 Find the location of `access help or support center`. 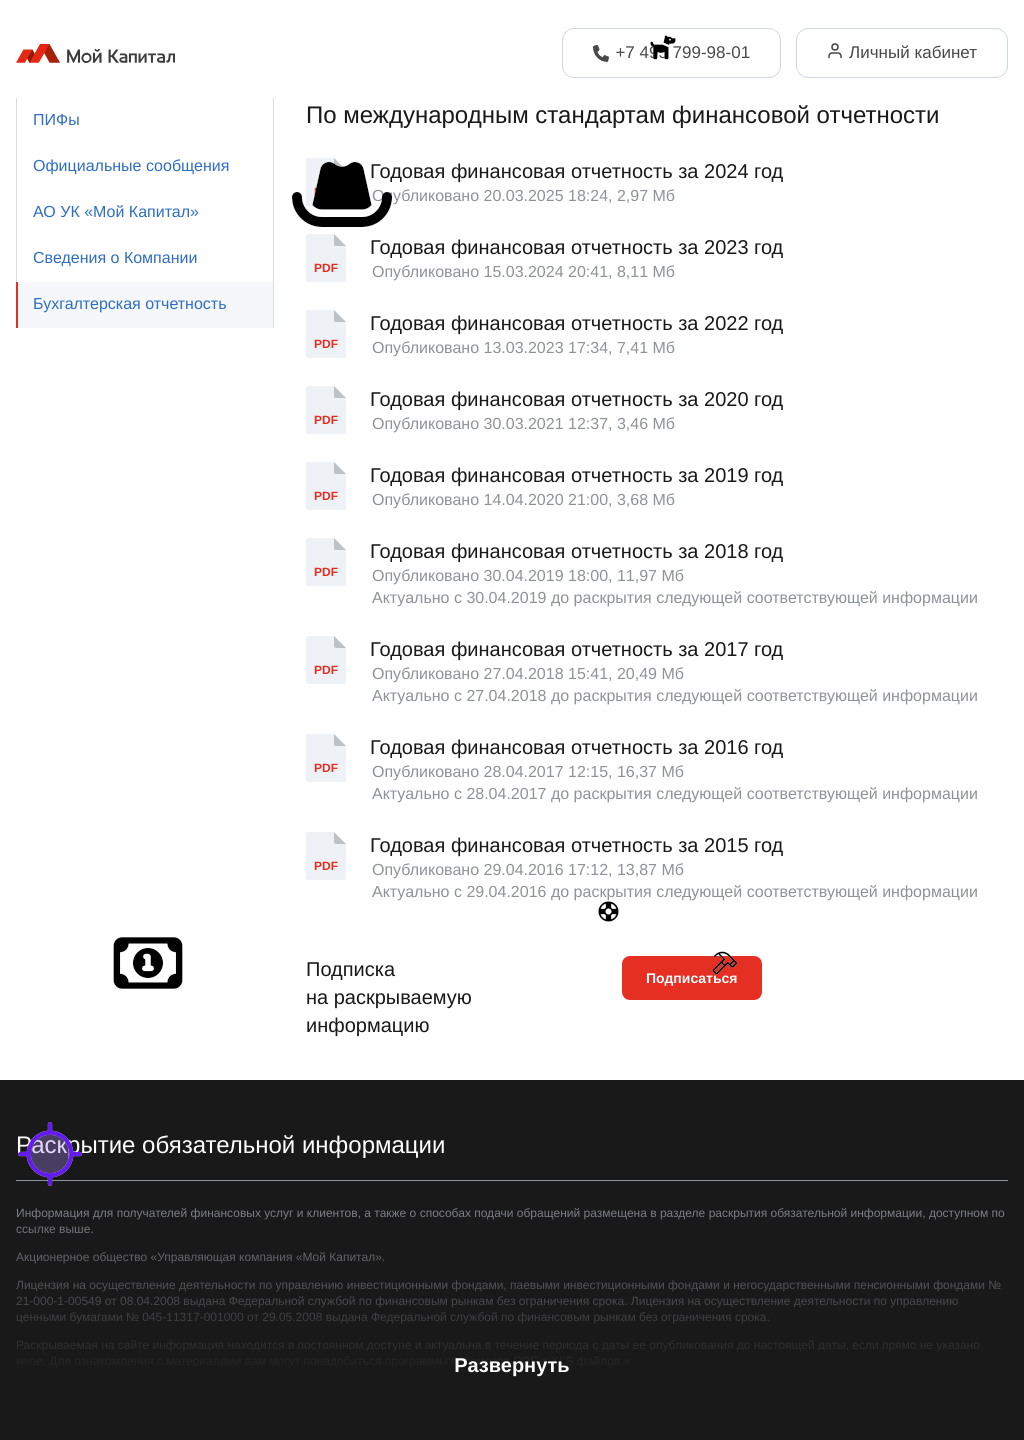

access help or support center is located at coordinates (608, 911).